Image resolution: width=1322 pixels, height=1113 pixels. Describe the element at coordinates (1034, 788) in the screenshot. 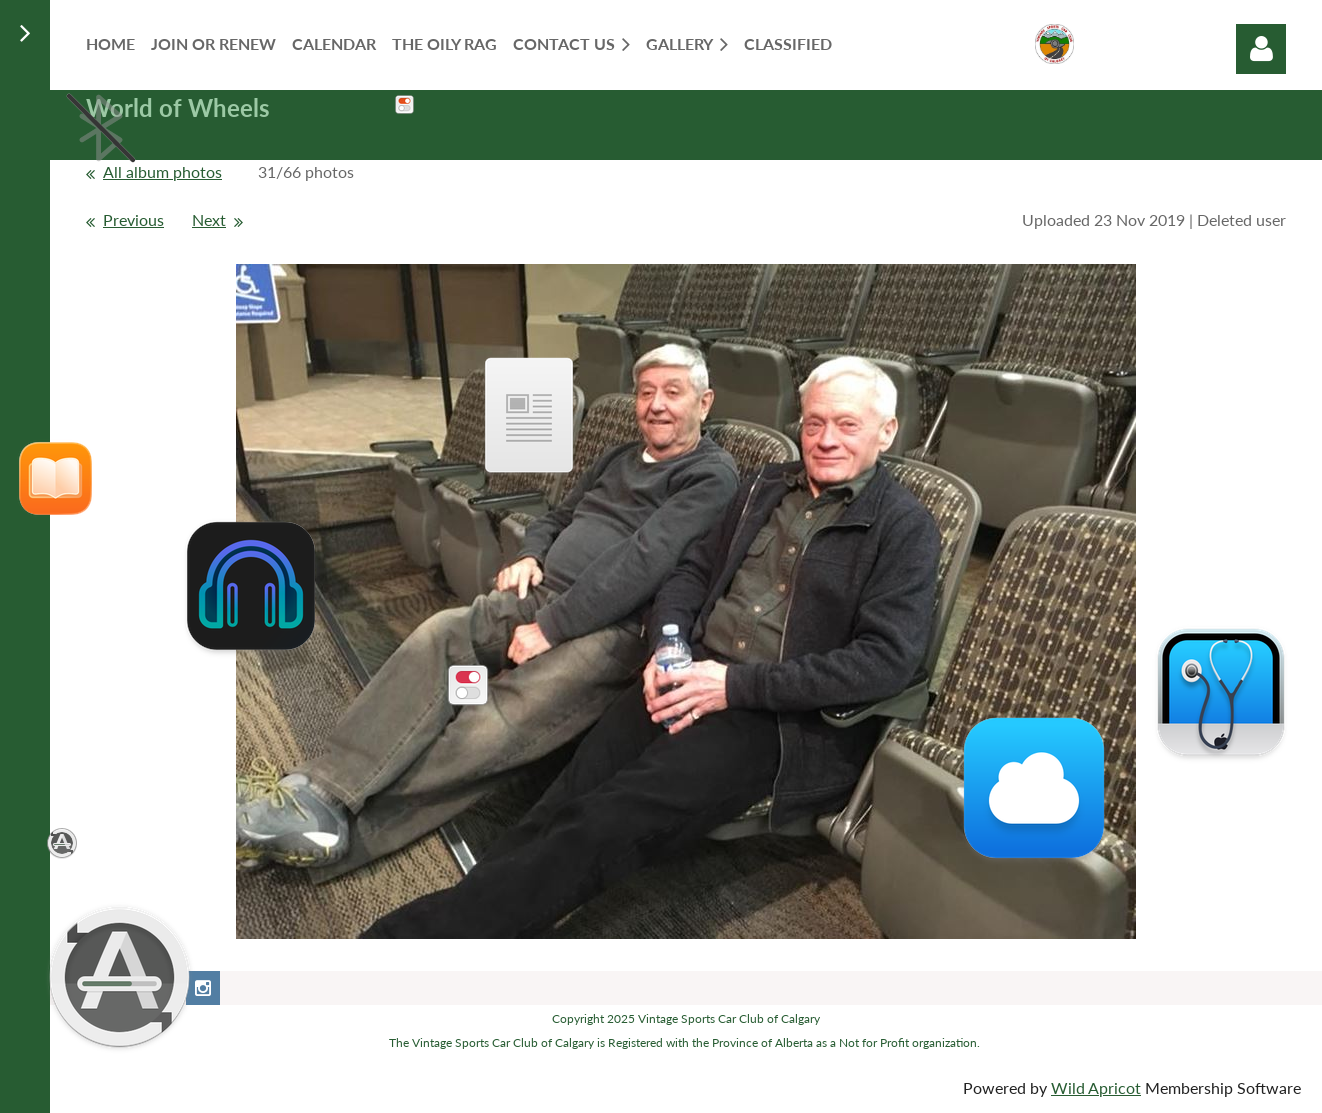

I see `access online account settings` at that location.